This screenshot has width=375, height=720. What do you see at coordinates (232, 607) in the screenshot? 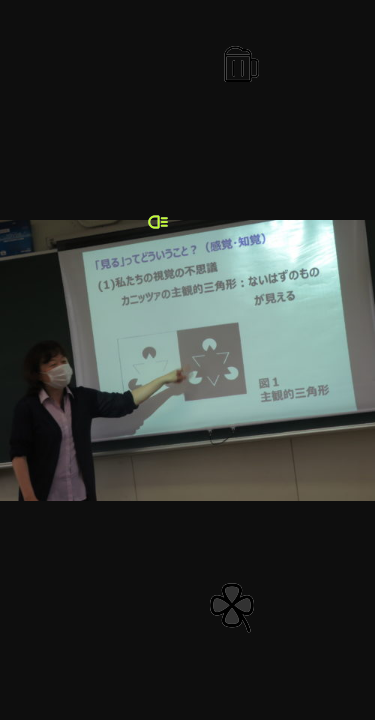
I see `indicates a lucky or bonus reward` at bounding box center [232, 607].